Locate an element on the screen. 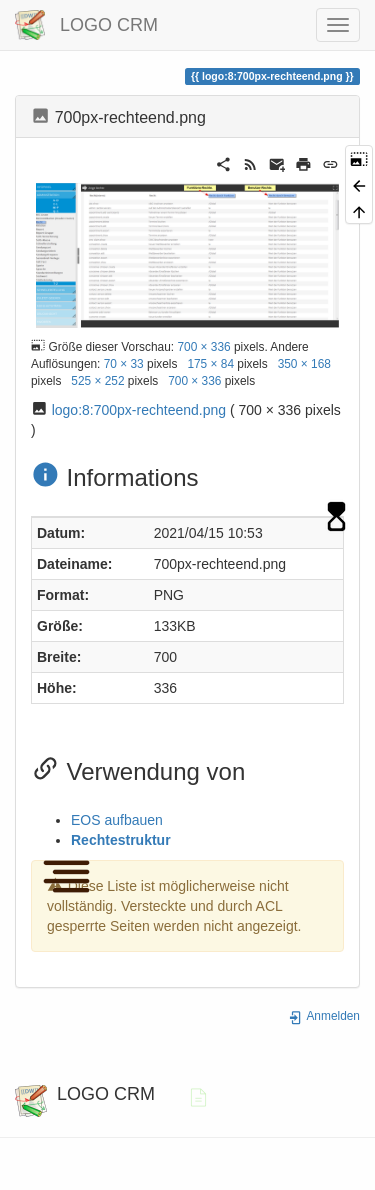 This screenshot has width=375, height=1190. align text to the right is located at coordinates (66, 876).